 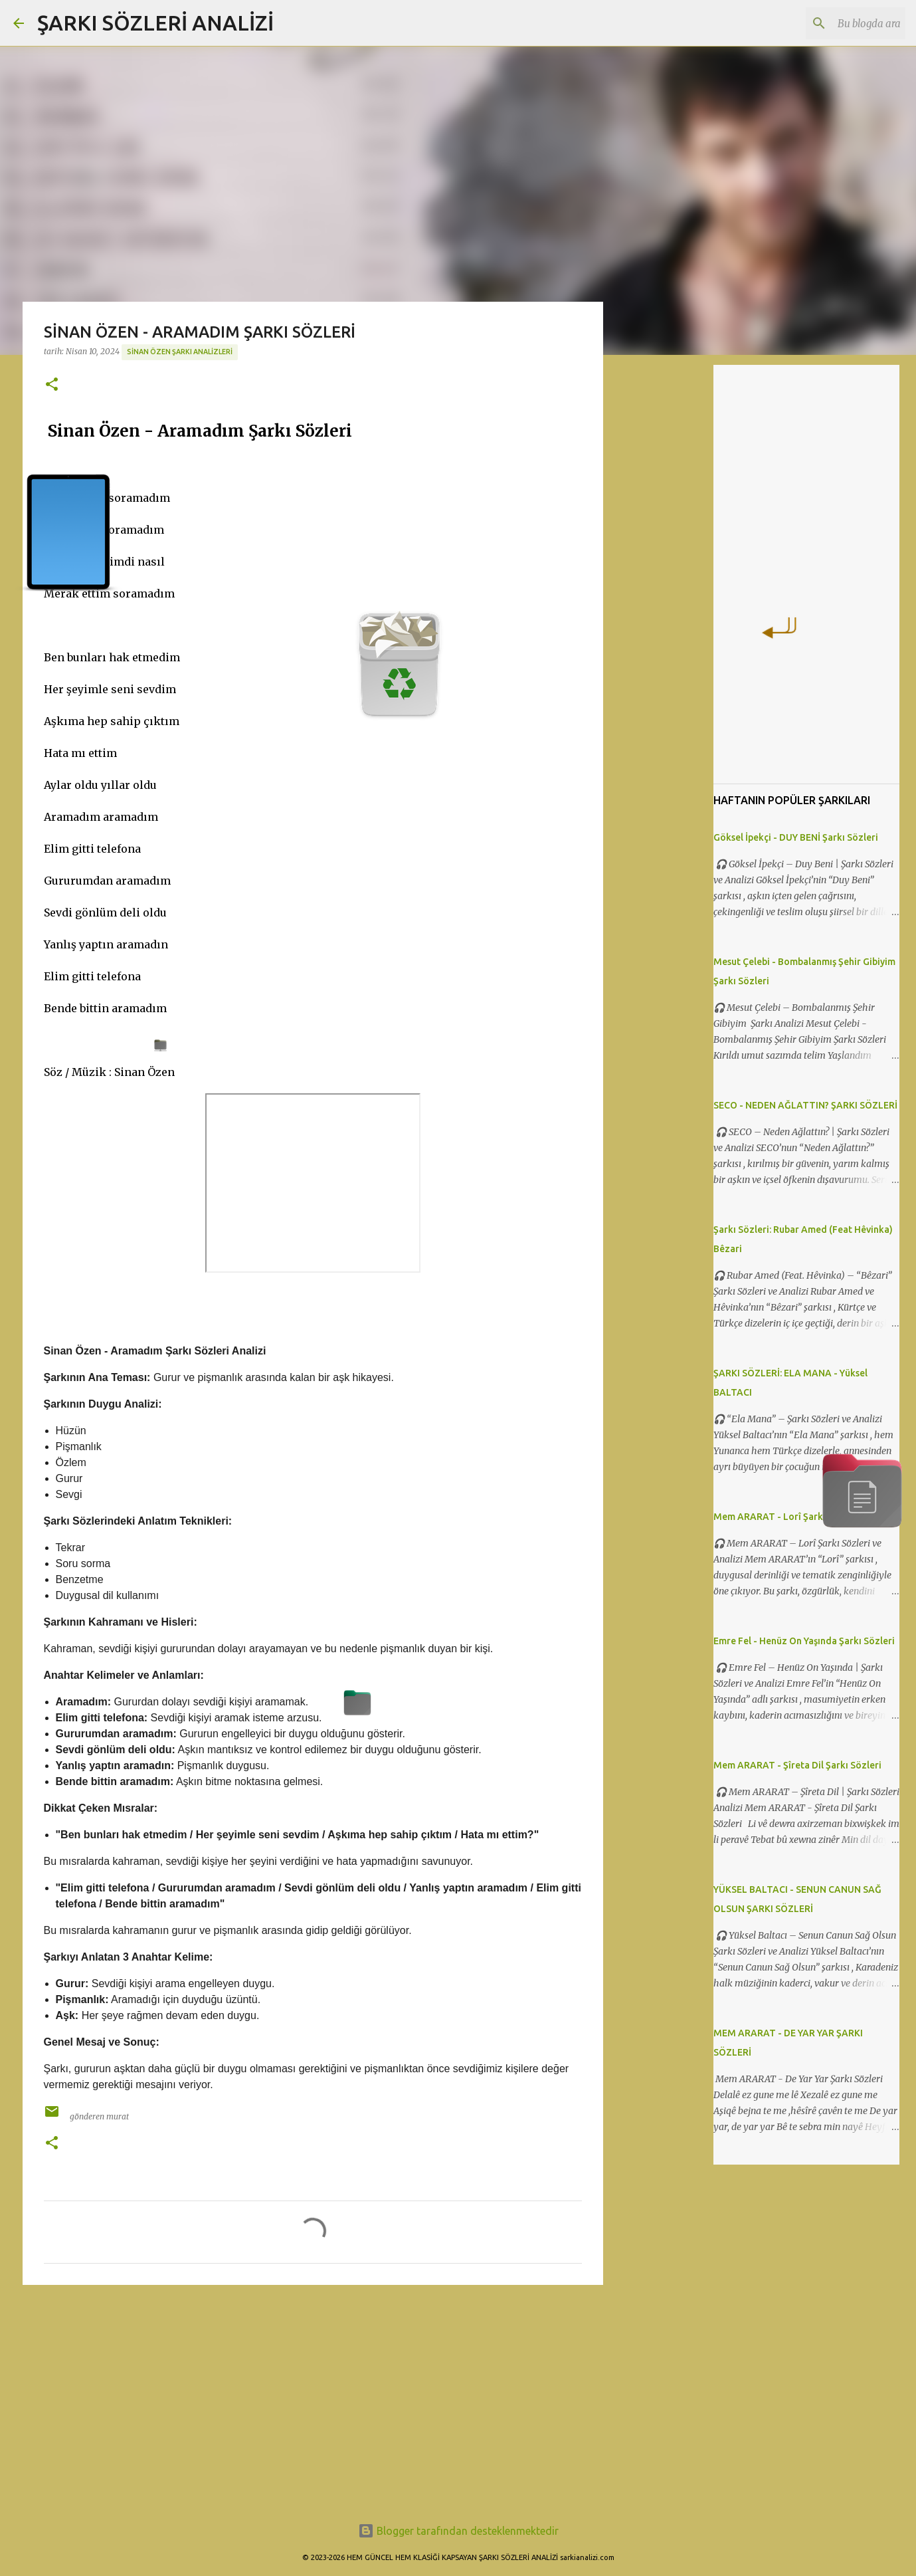 What do you see at coordinates (160, 1045) in the screenshot?
I see `access a remote or network folder` at bounding box center [160, 1045].